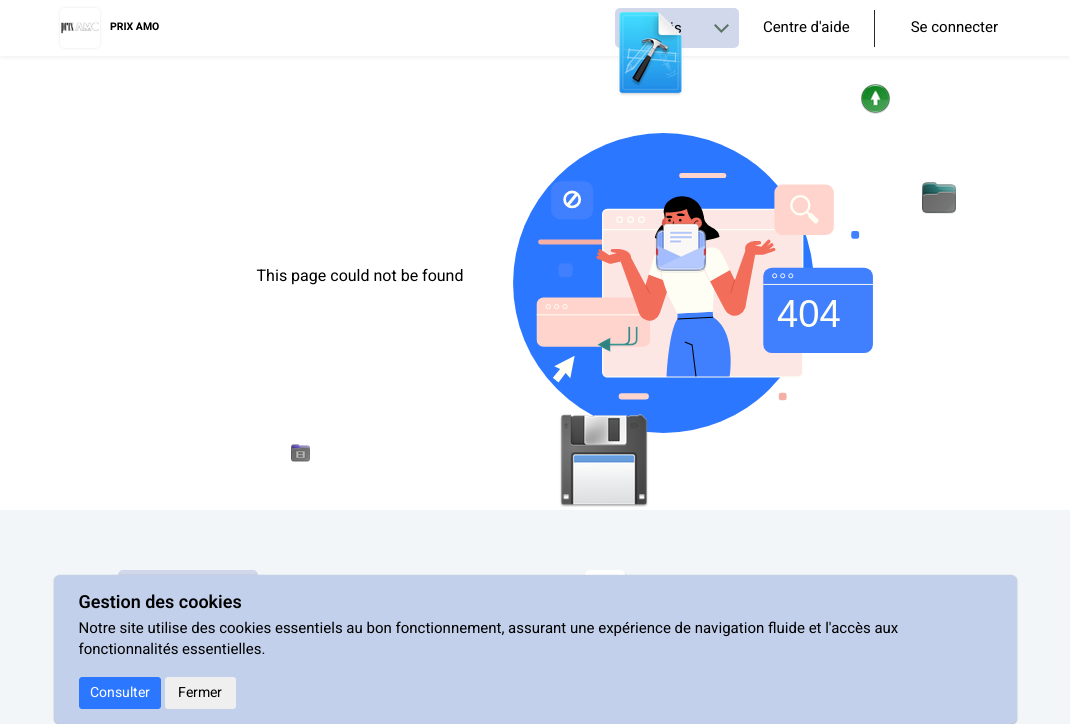 The height and width of the screenshot is (724, 1070). Describe the element at coordinates (650, 52) in the screenshot. I see `makefile document for build automation` at that location.